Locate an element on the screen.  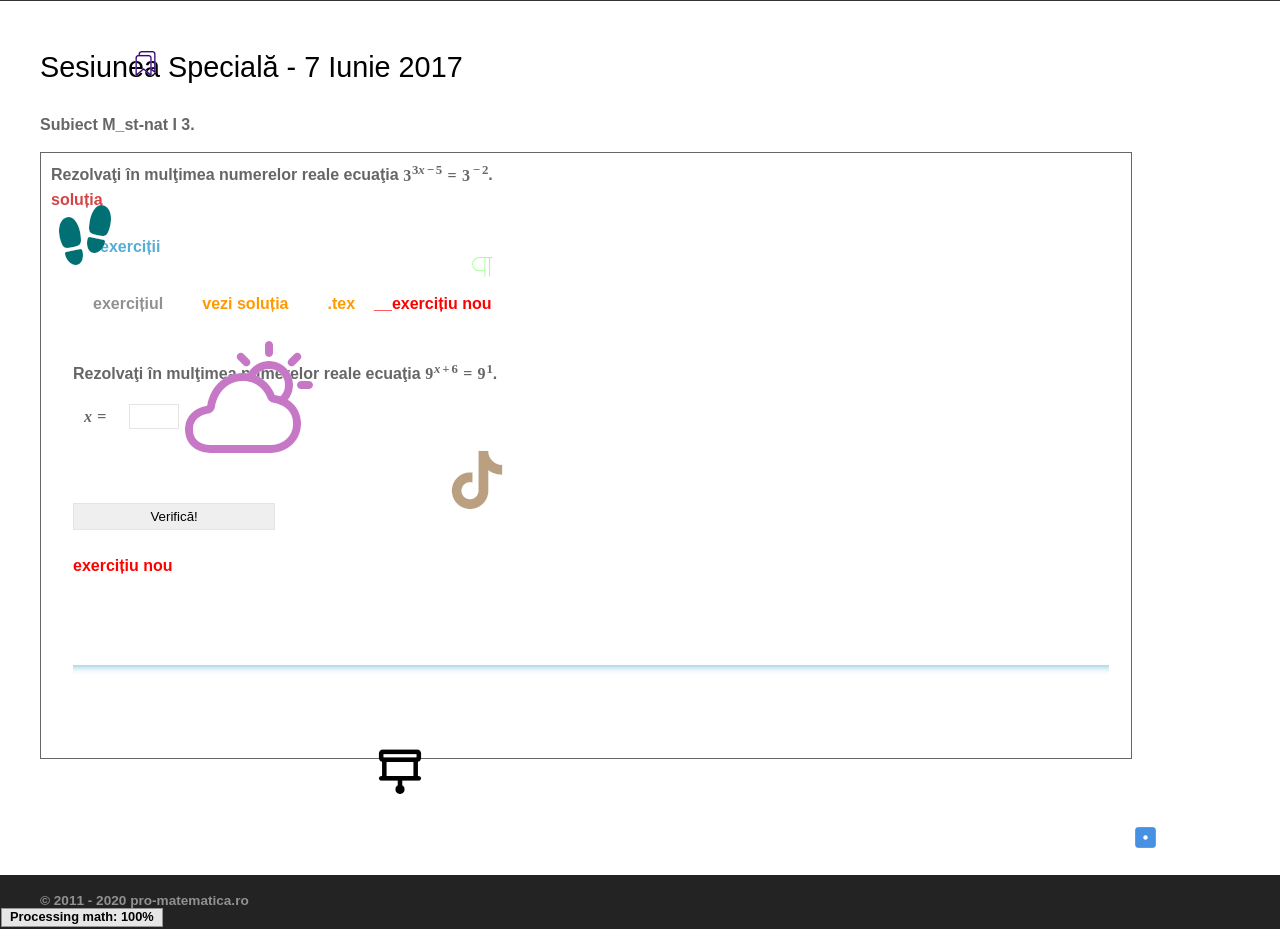
start a presentation or slideshow is located at coordinates (400, 769).